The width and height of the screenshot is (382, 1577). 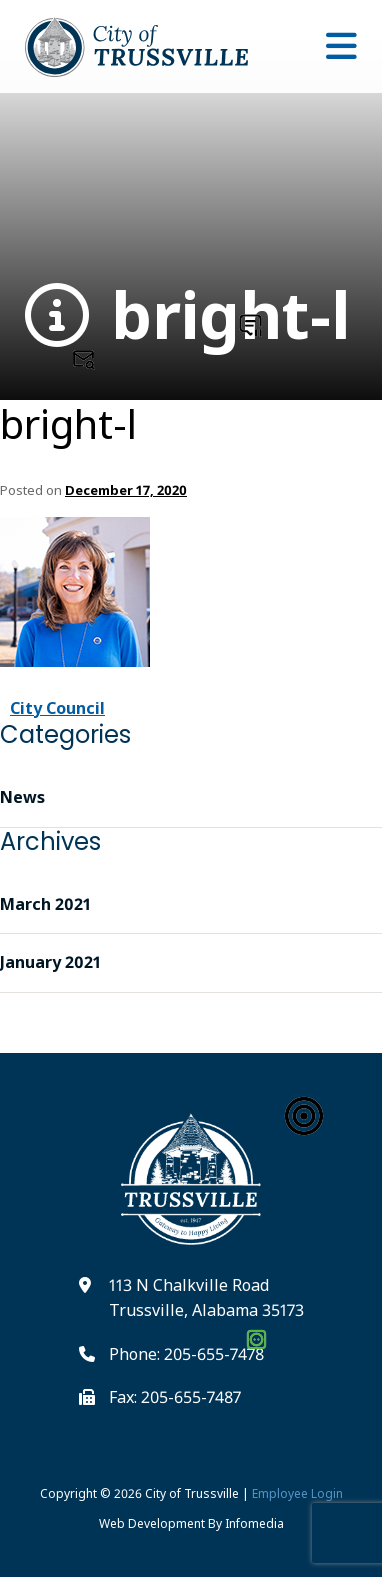 What do you see at coordinates (256, 1339) in the screenshot?
I see `select tumble dry normal setting` at bounding box center [256, 1339].